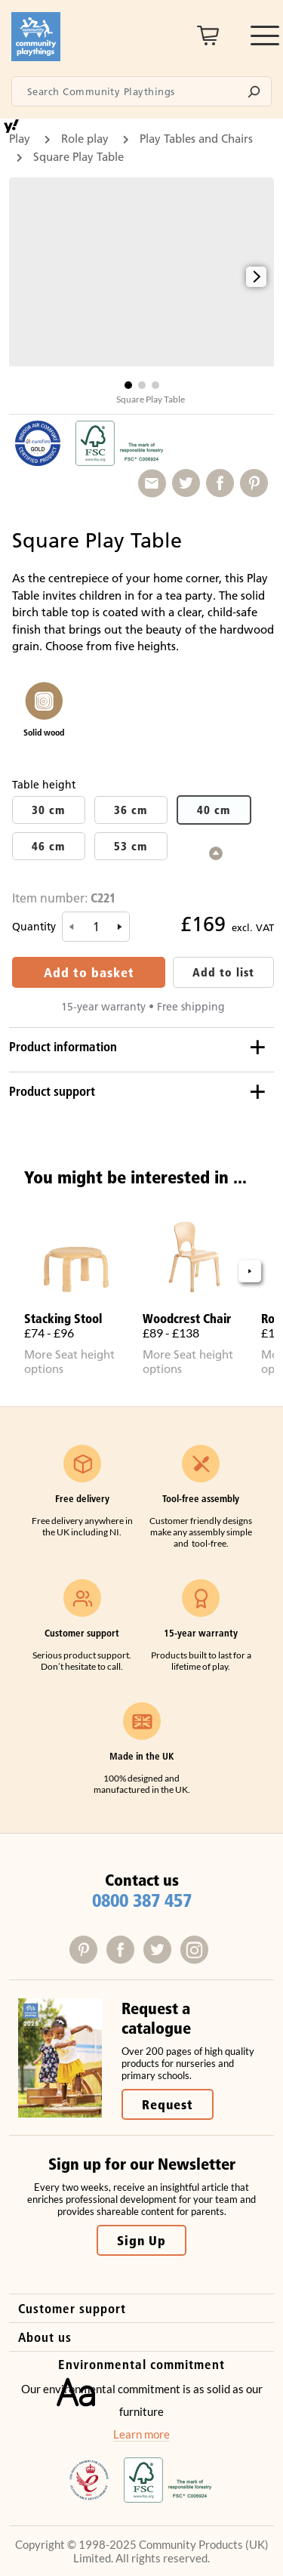 This screenshot has width=283, height=2576. What do you see at coordinates (75, 2392) in the screenshot?
I see `adjust text or font settings` at bounding box center [75, 2392].